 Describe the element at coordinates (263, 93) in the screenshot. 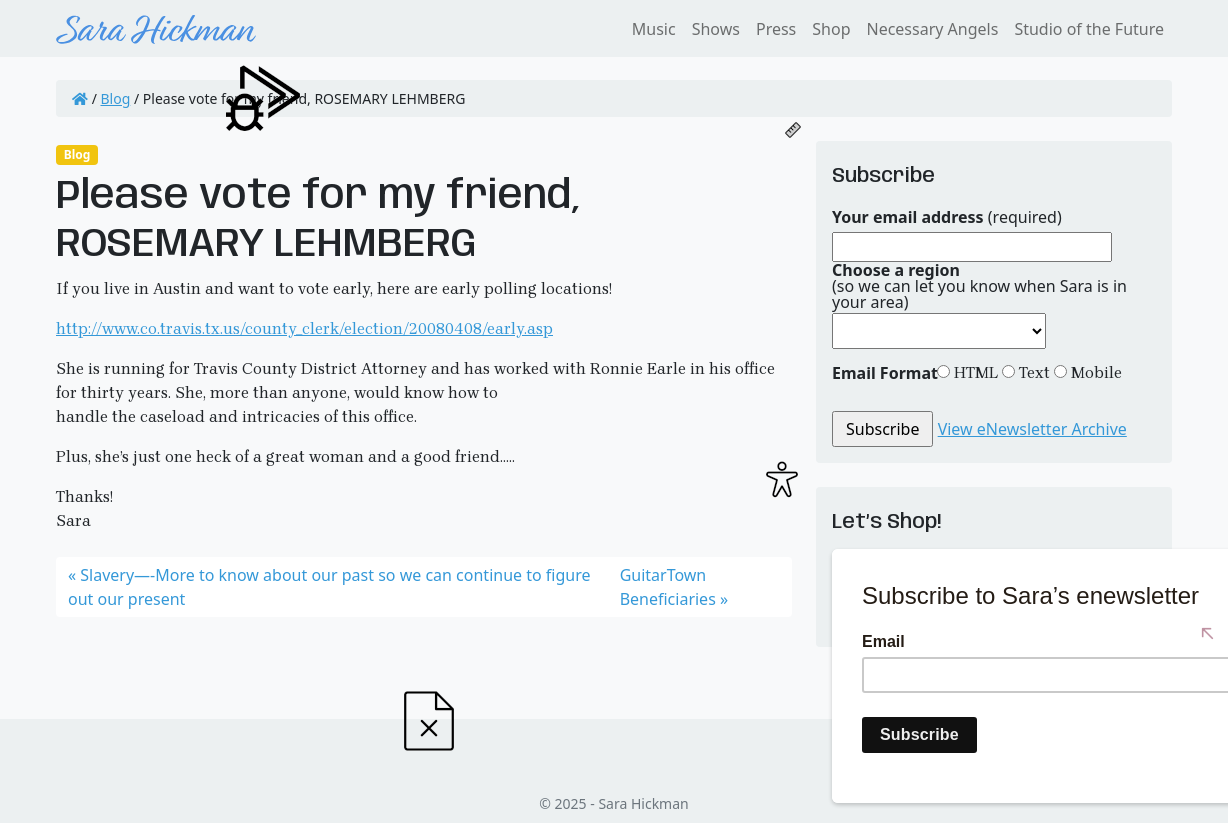

I see `run debugger on all files or projects` at that location.